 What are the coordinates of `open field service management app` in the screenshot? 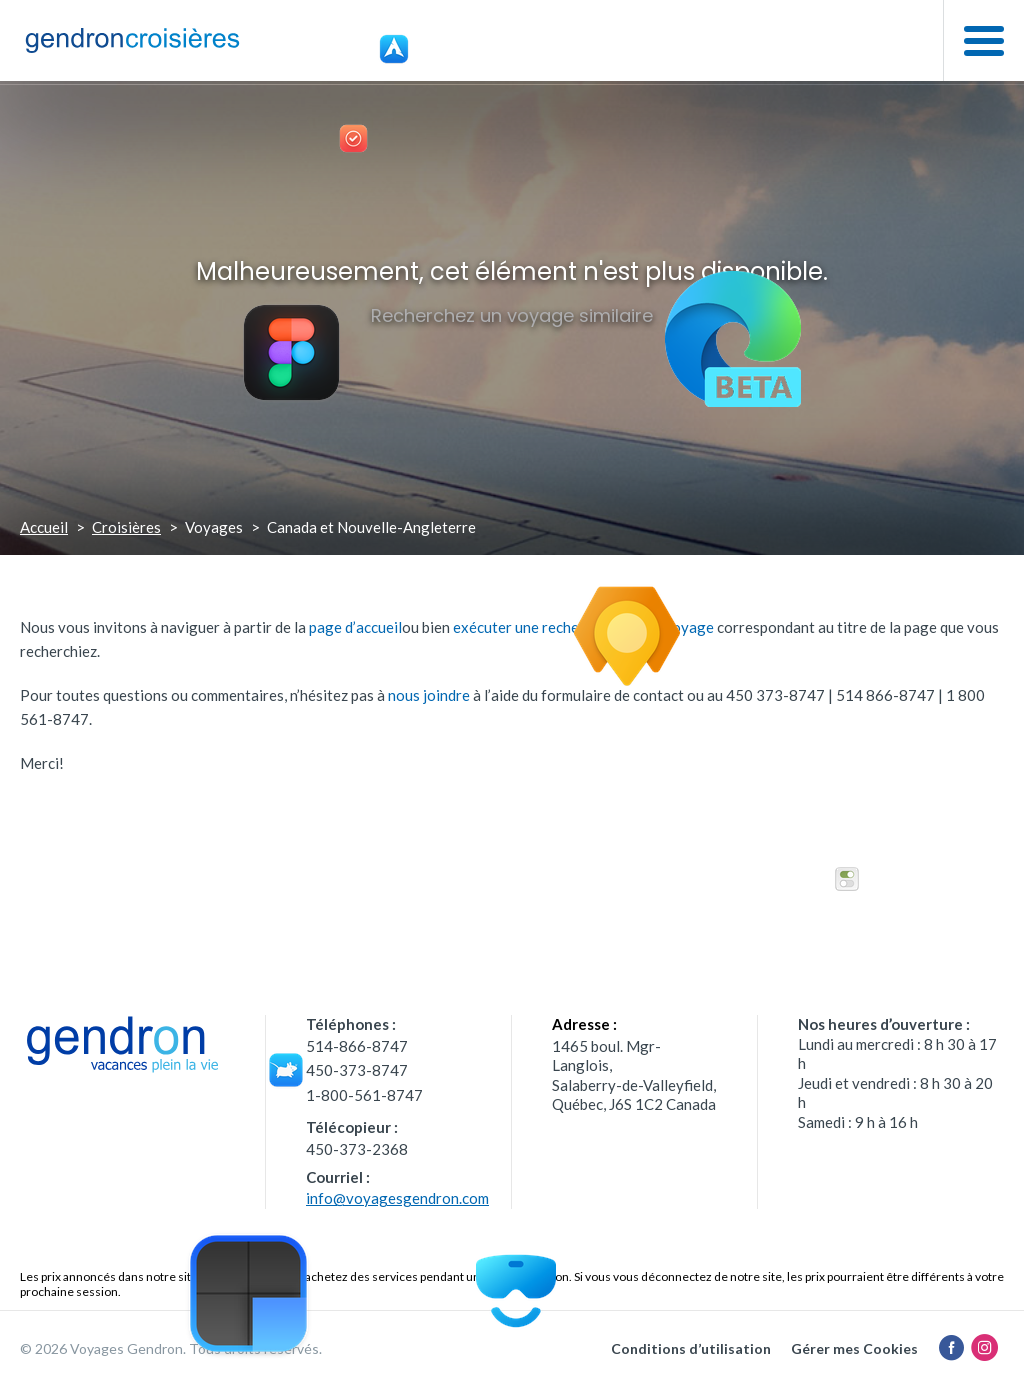 It's located at (627, 633).